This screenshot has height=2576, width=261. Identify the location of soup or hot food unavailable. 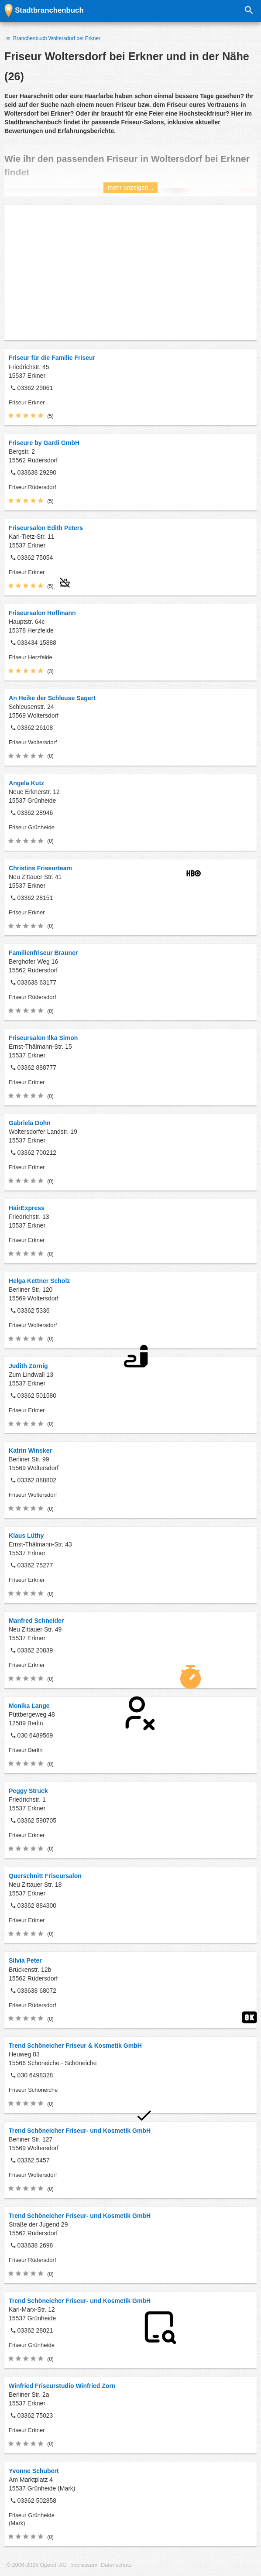
(65, 582).